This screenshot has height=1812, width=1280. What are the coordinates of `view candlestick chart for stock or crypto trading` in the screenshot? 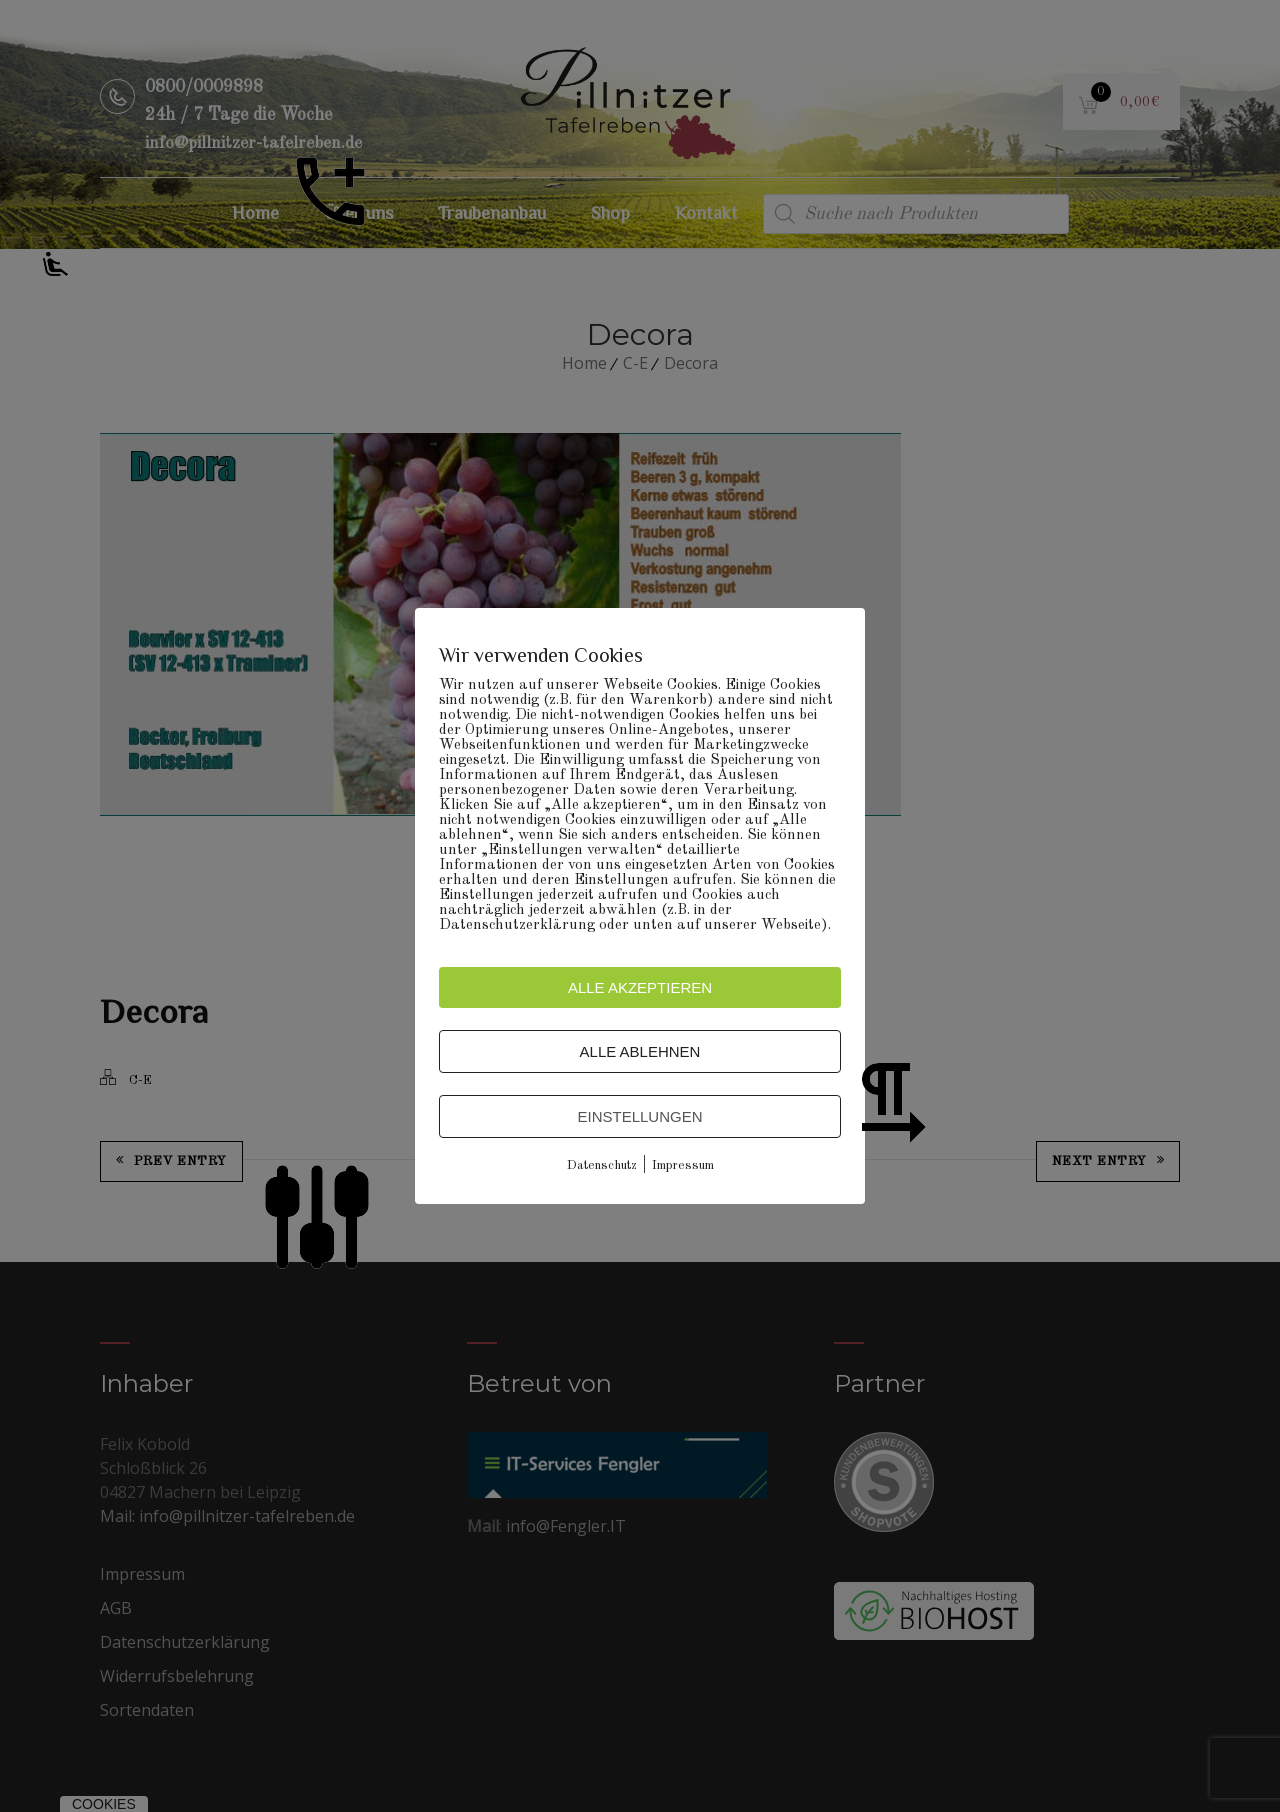 It's located at (317, 1217).